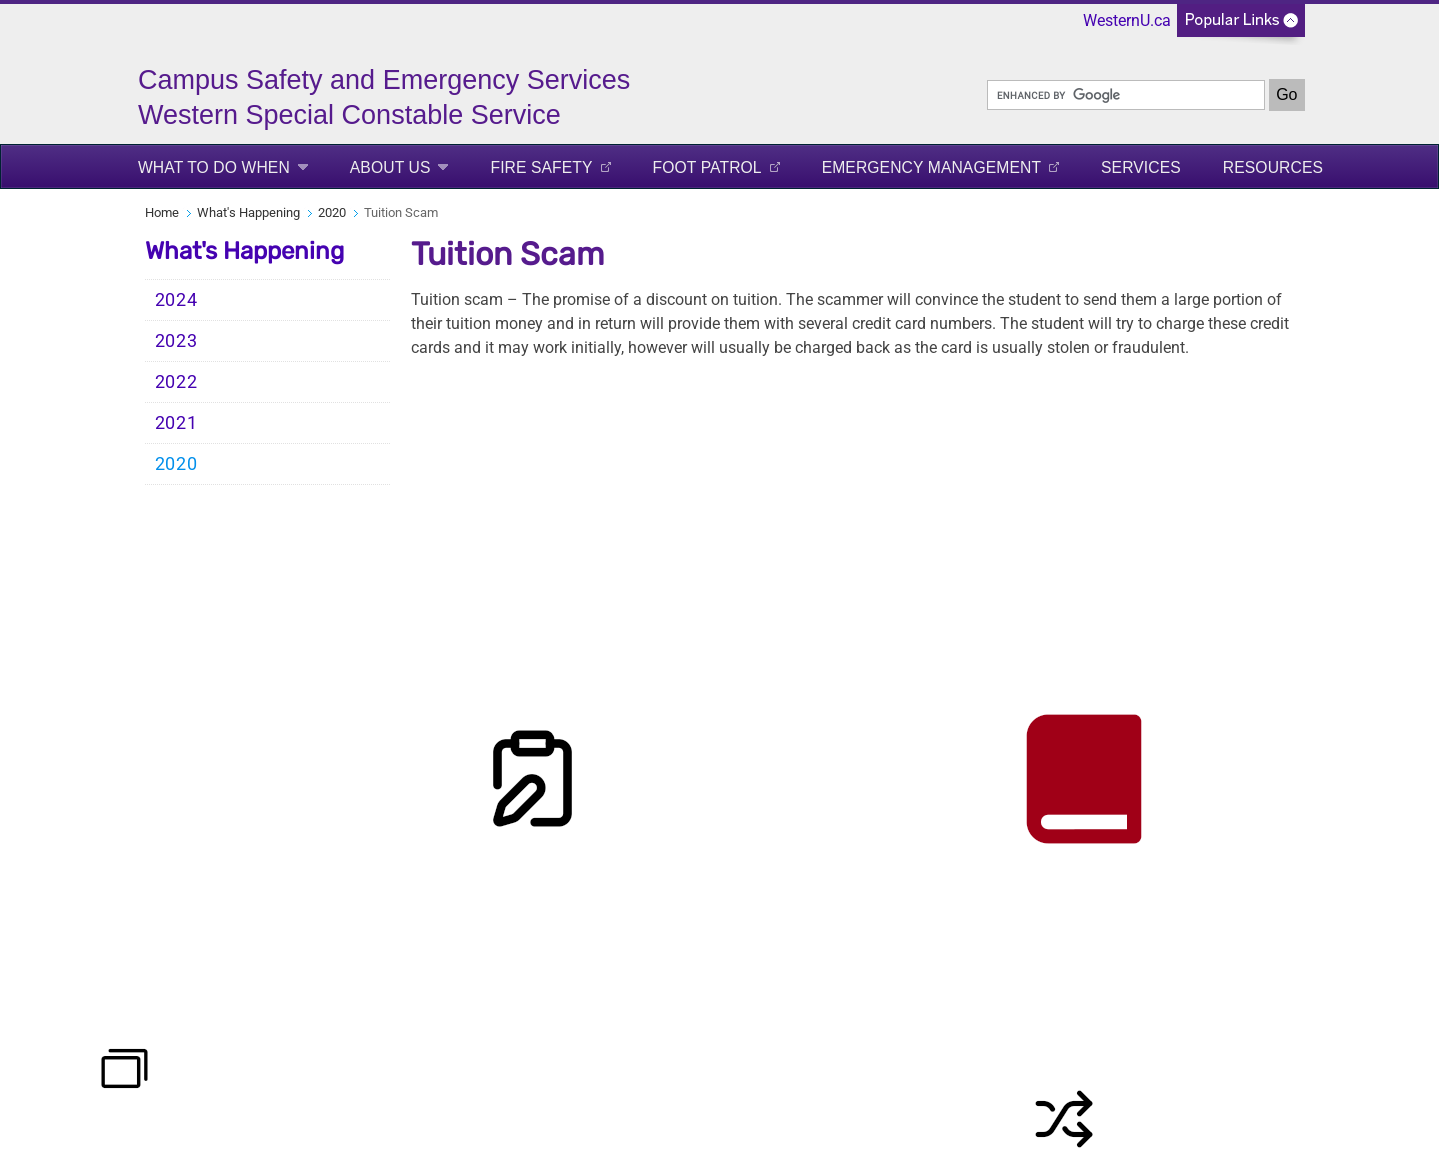  Describe the element at coordinates (1064, 1119) in the screenshot. I see `shuffle playlist or queue order` at that location.